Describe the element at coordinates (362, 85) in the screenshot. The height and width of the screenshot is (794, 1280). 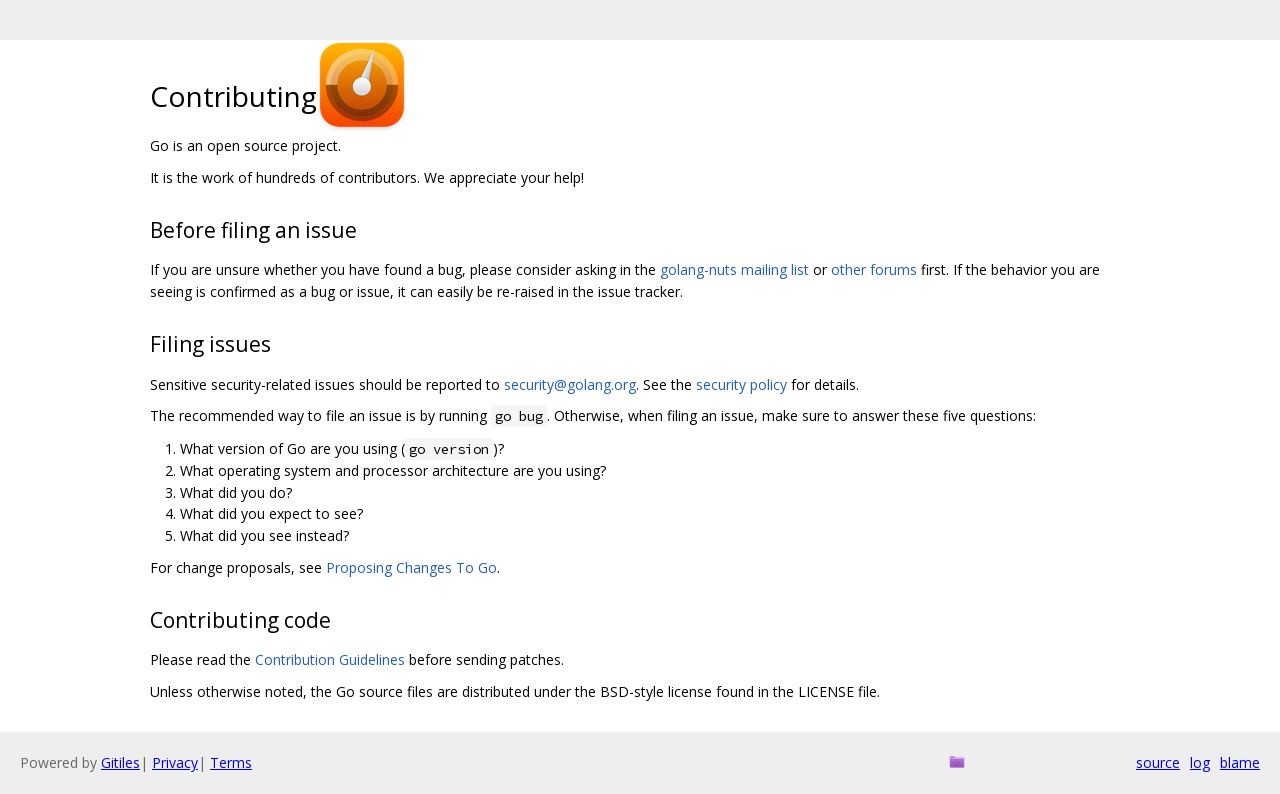
I see `open gtick metronome application` at that location.